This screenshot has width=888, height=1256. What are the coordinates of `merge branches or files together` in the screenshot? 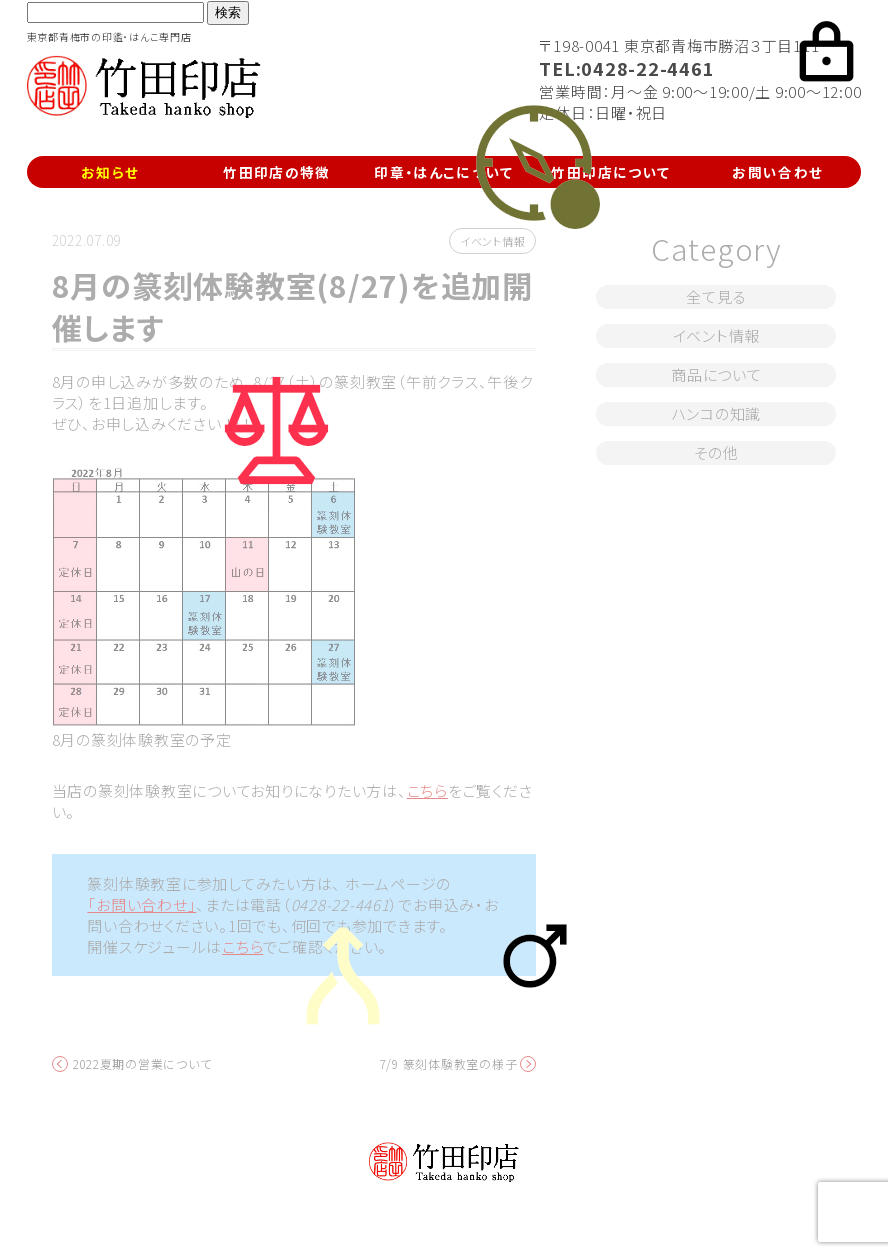 It's located at (343, 972).